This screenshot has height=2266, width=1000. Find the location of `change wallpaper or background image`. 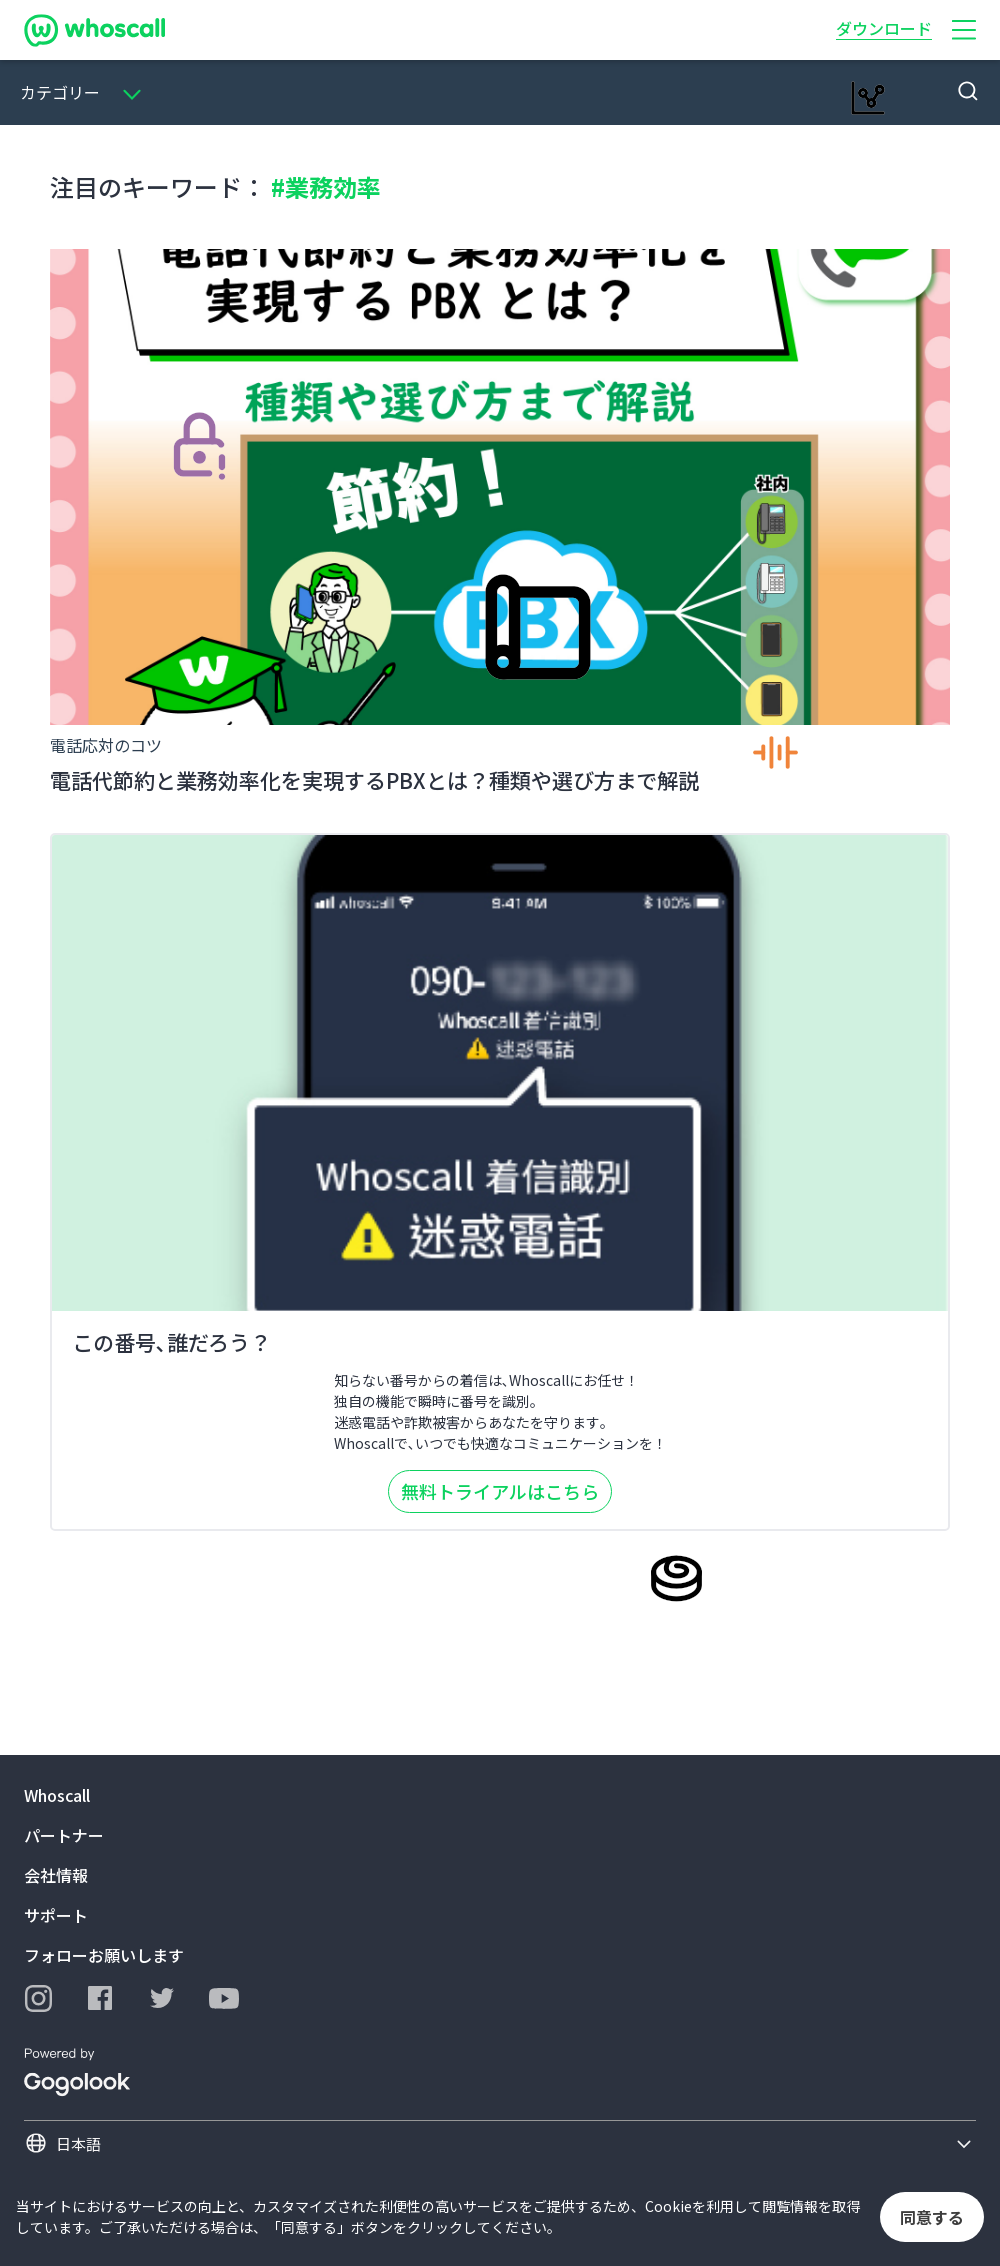

change wallpaper or background image is located at coordinates (538, 627).